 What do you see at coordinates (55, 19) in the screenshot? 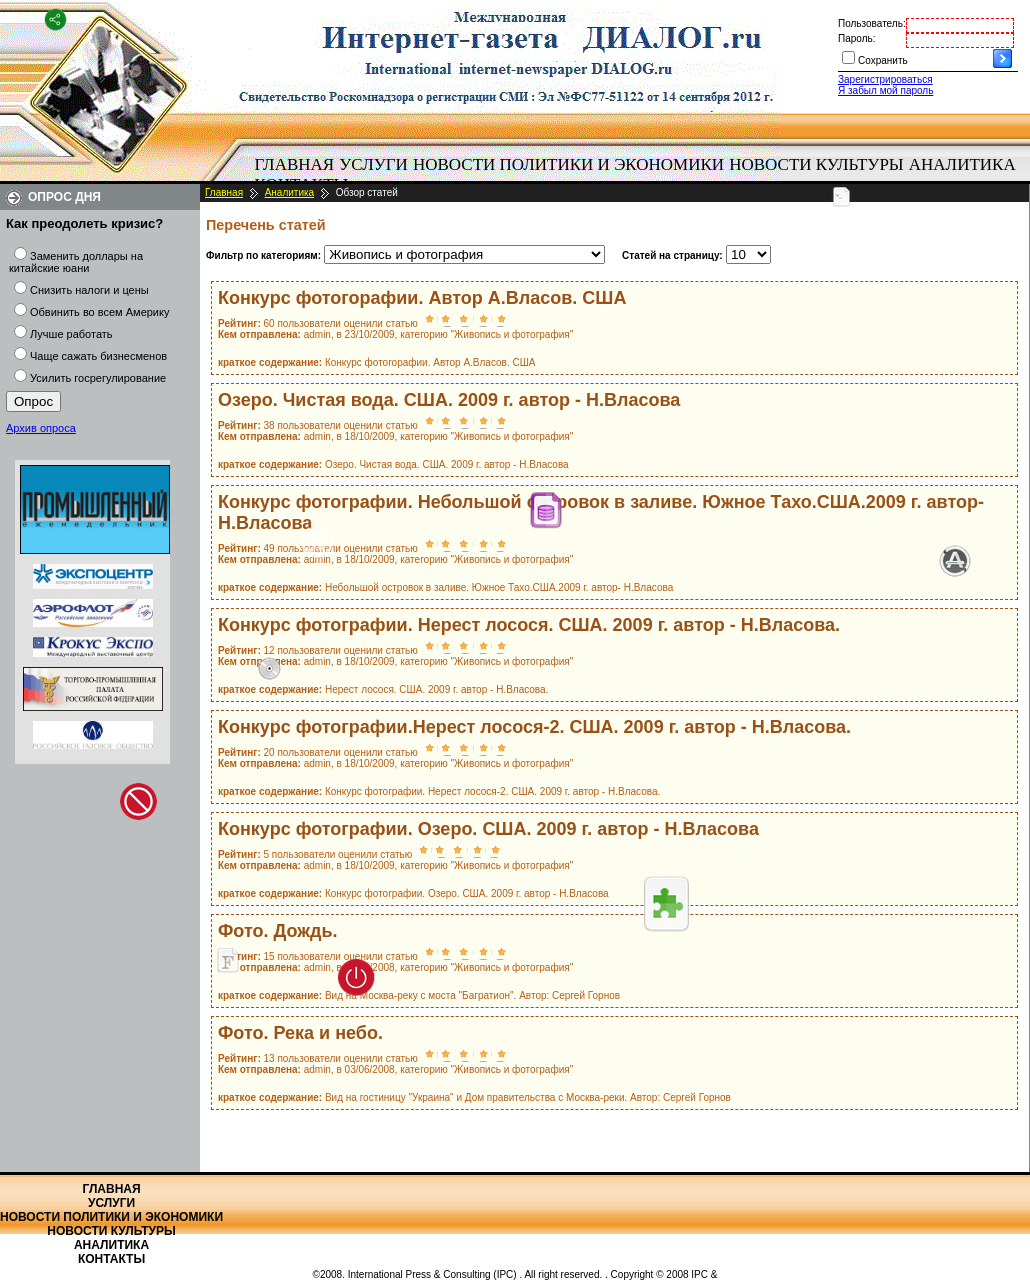
I see `indicates a shared file or folder` at bounding box center [55, 19].